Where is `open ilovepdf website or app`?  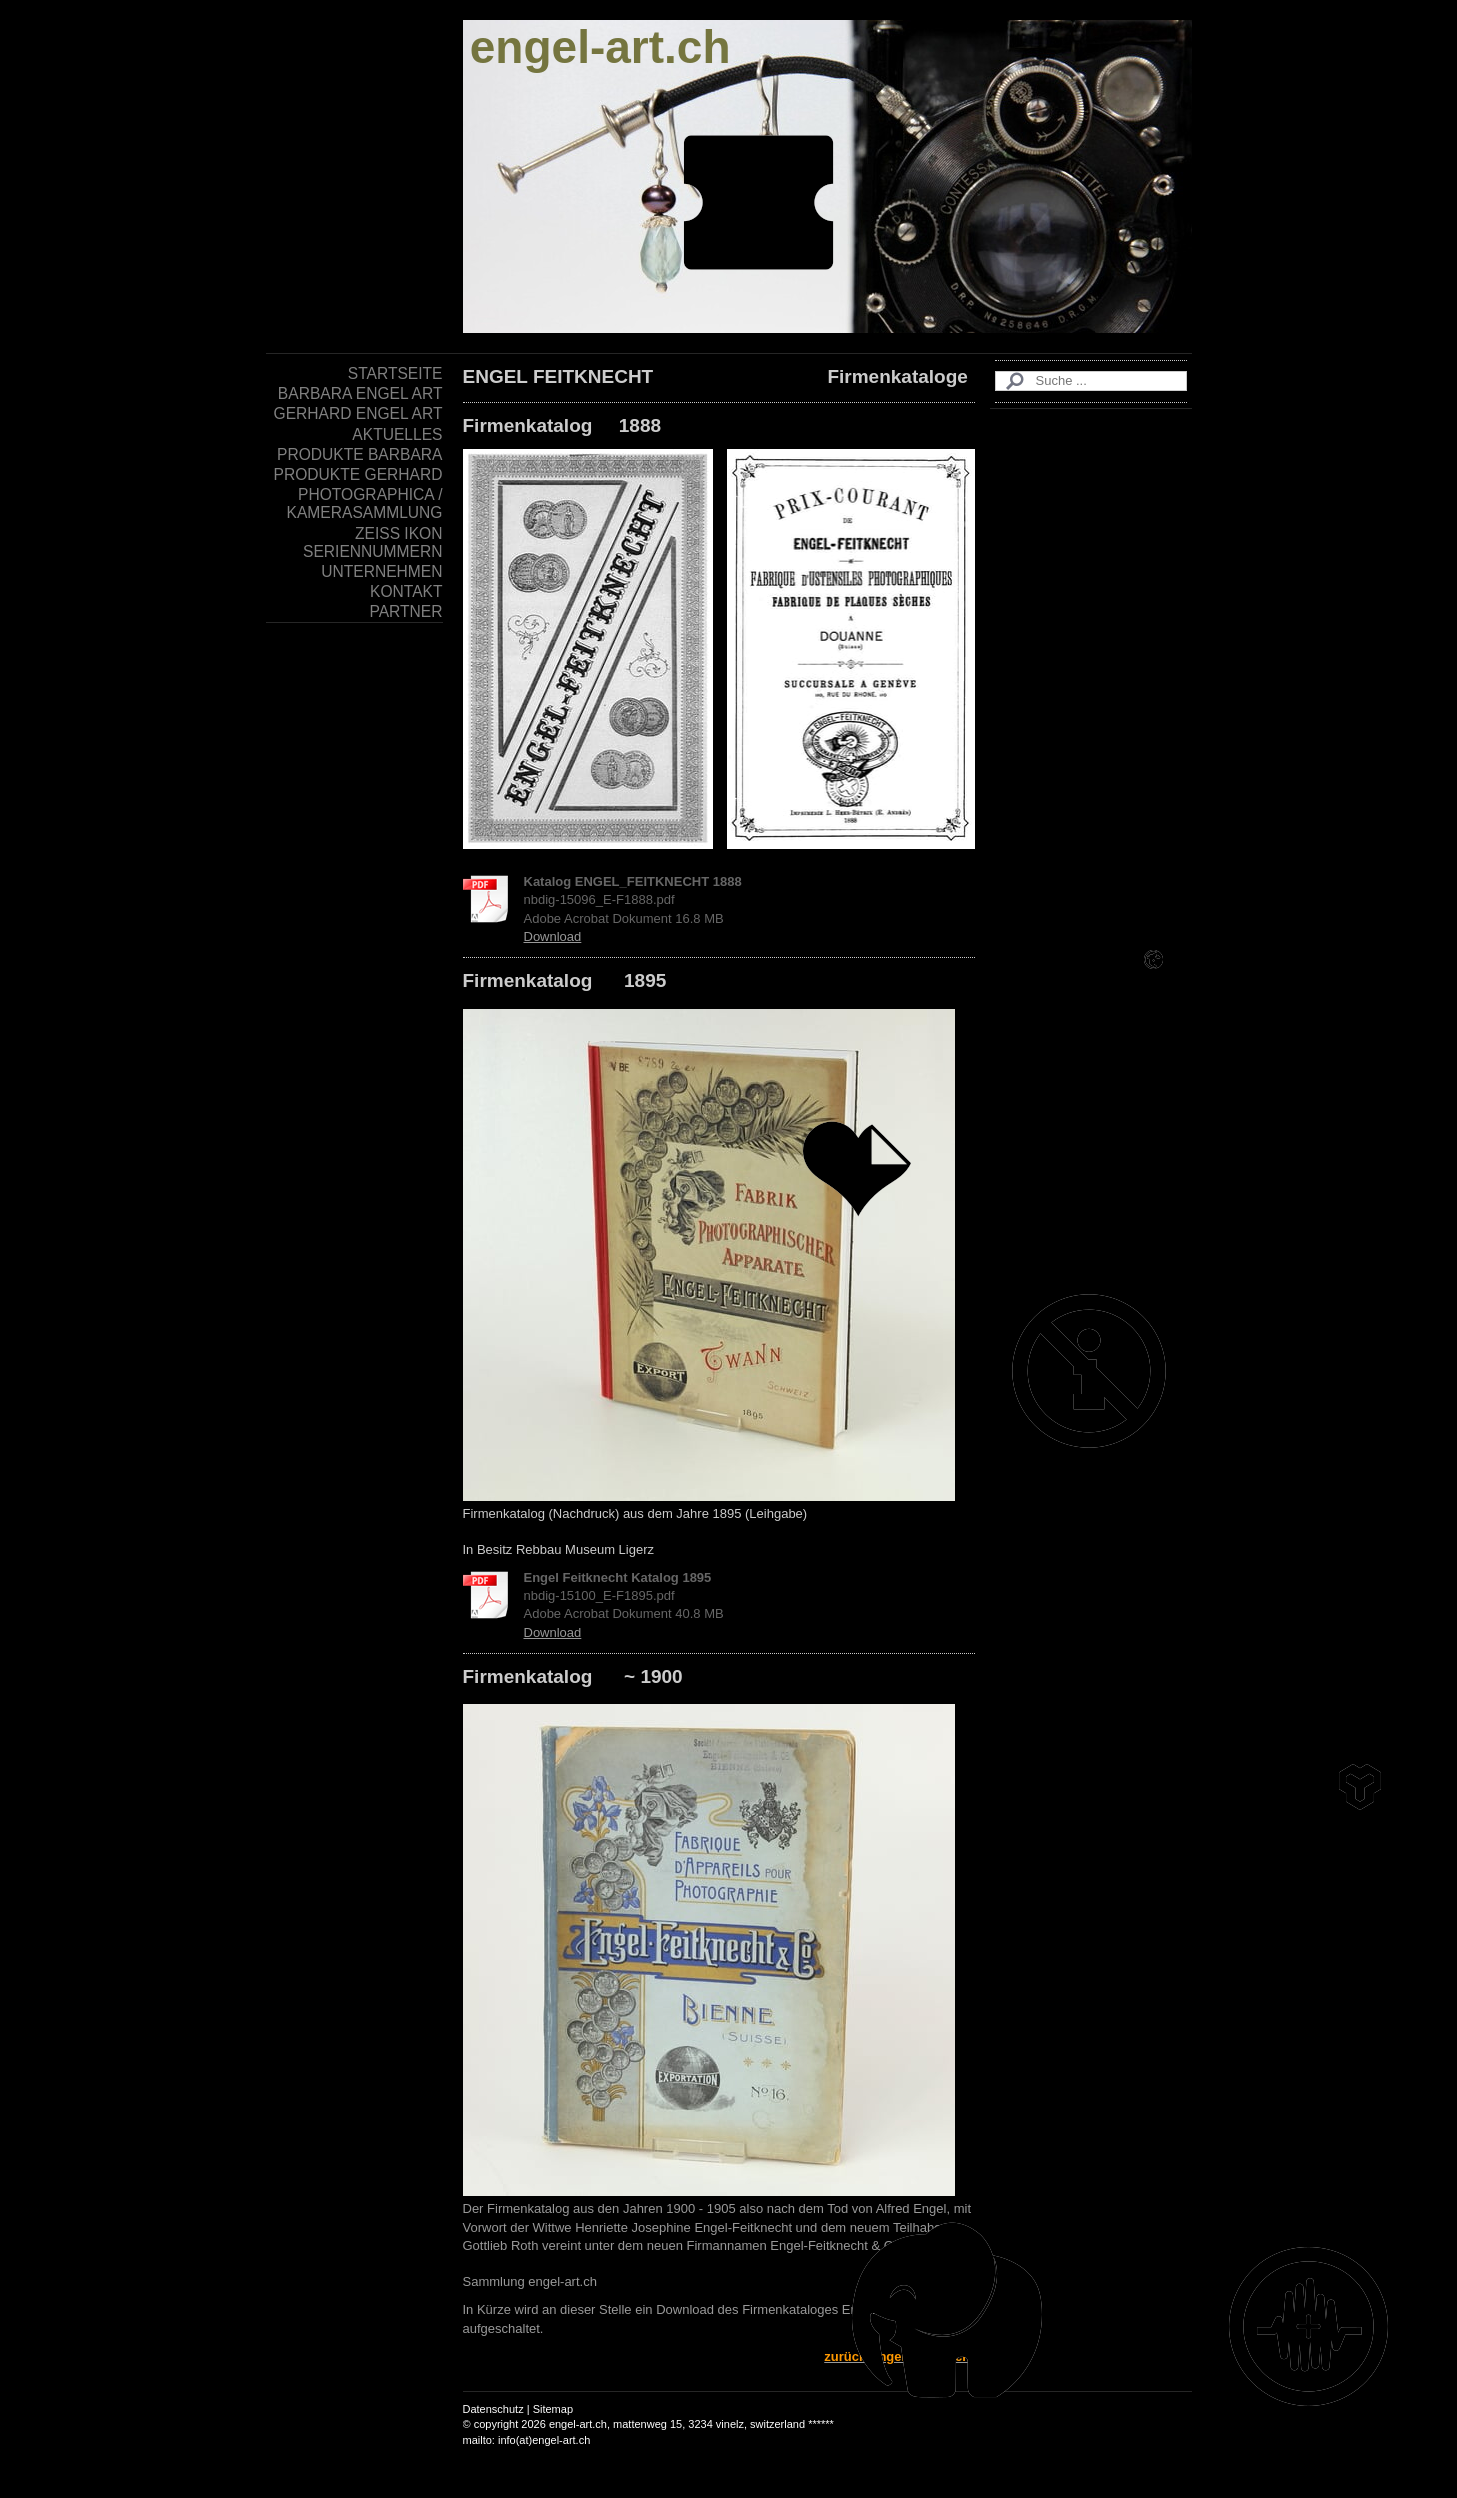
open ilovepdf website or app is located at coordinates (857, 1169).